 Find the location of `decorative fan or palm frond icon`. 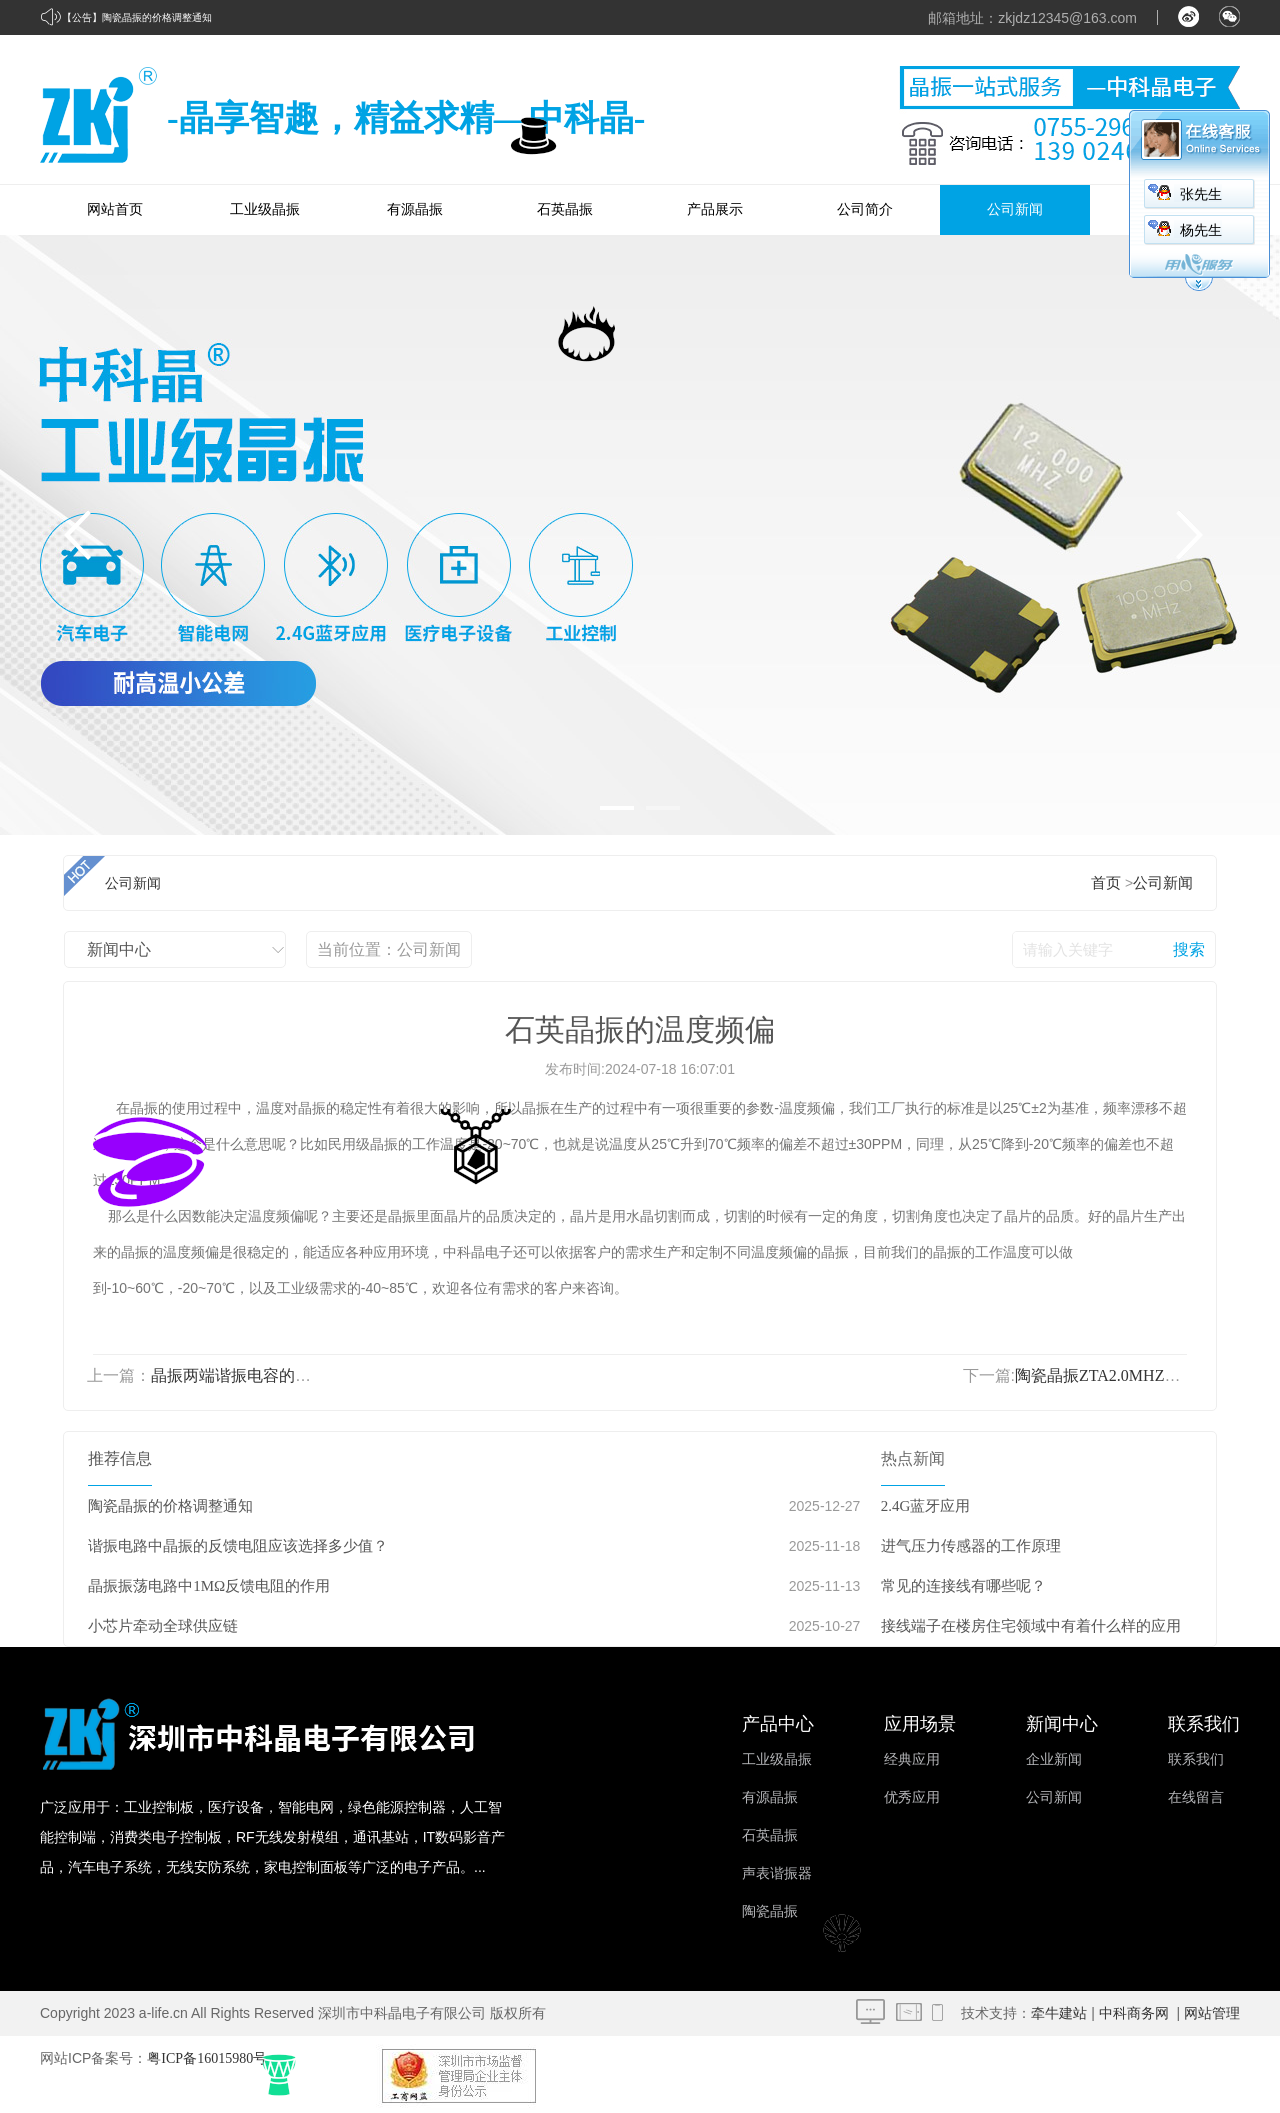

decorative fan or palm frond icon is located at coordinates (842, 1933).